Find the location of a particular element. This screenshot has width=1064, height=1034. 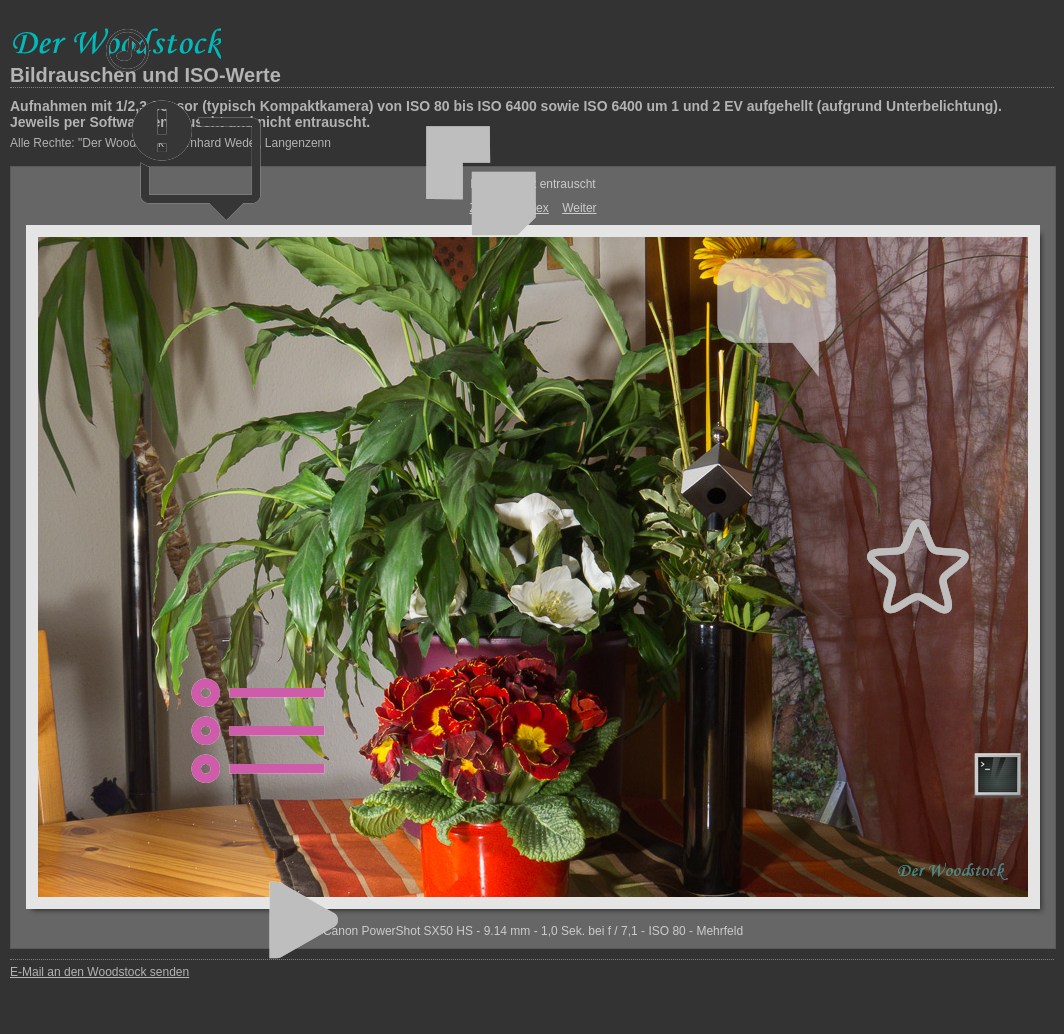

copy selected content to clipboard is located at coordinates (481, 181).